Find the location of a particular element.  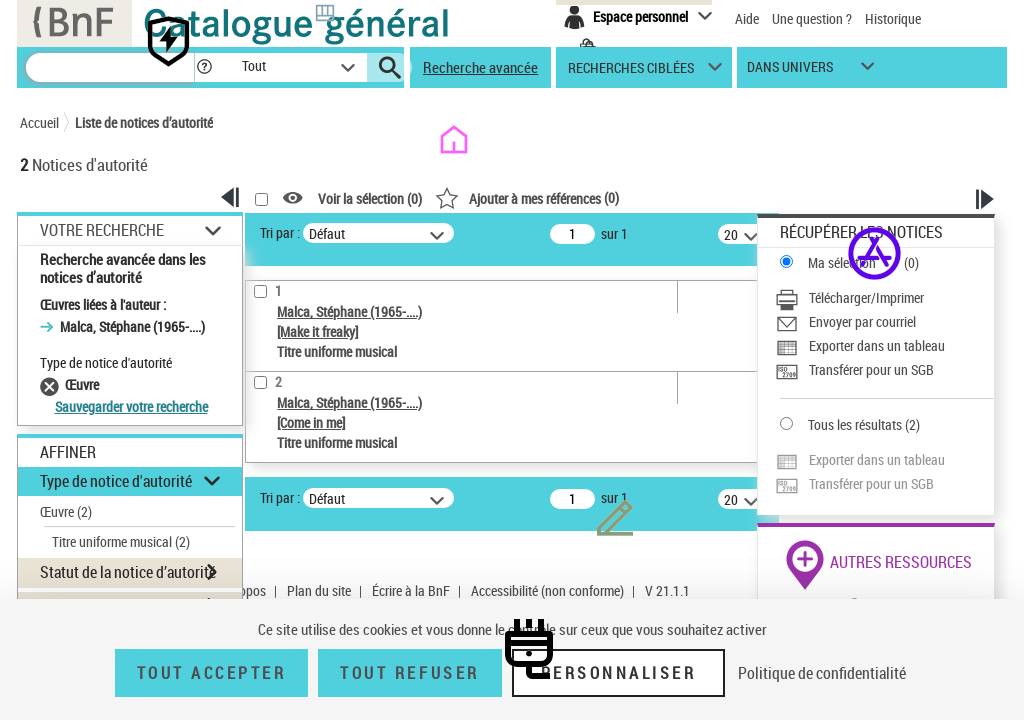

view data in table format is located at coordinates (325, 13).